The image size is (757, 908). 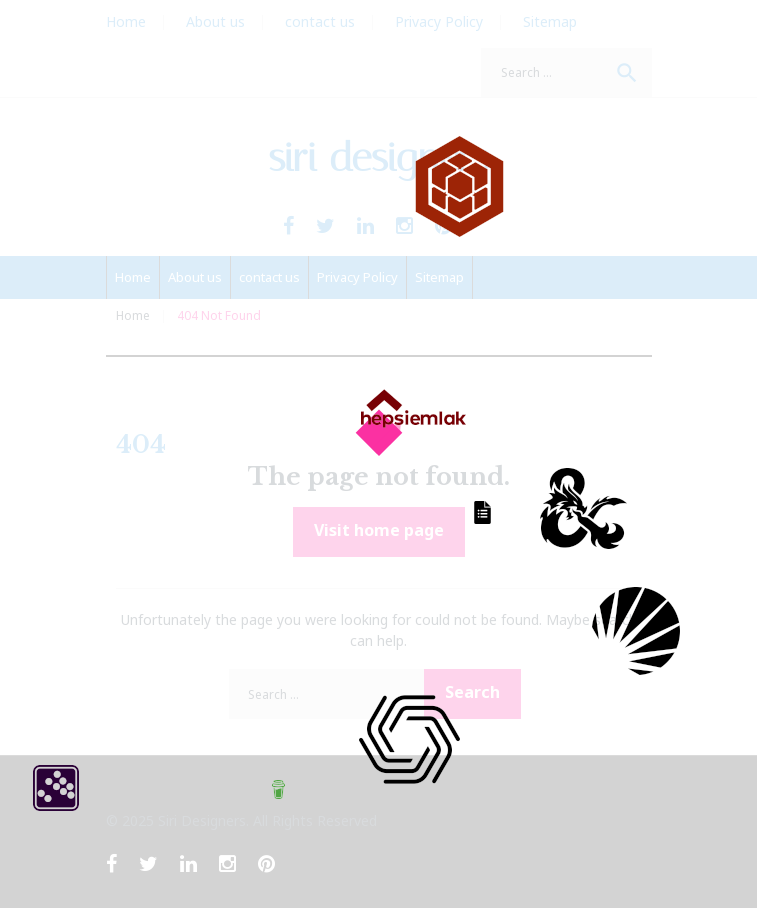 I want to click on sequelize ORM library logo, so click(x=459, y=186).